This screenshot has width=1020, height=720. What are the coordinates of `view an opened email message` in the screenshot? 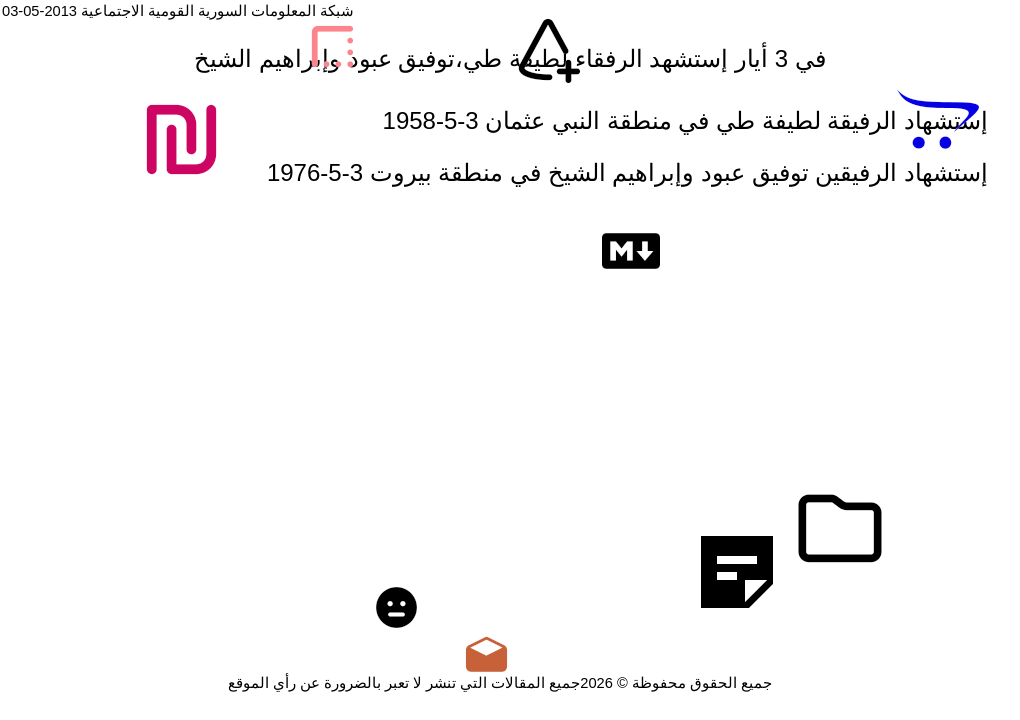 It's located at (486, 654).